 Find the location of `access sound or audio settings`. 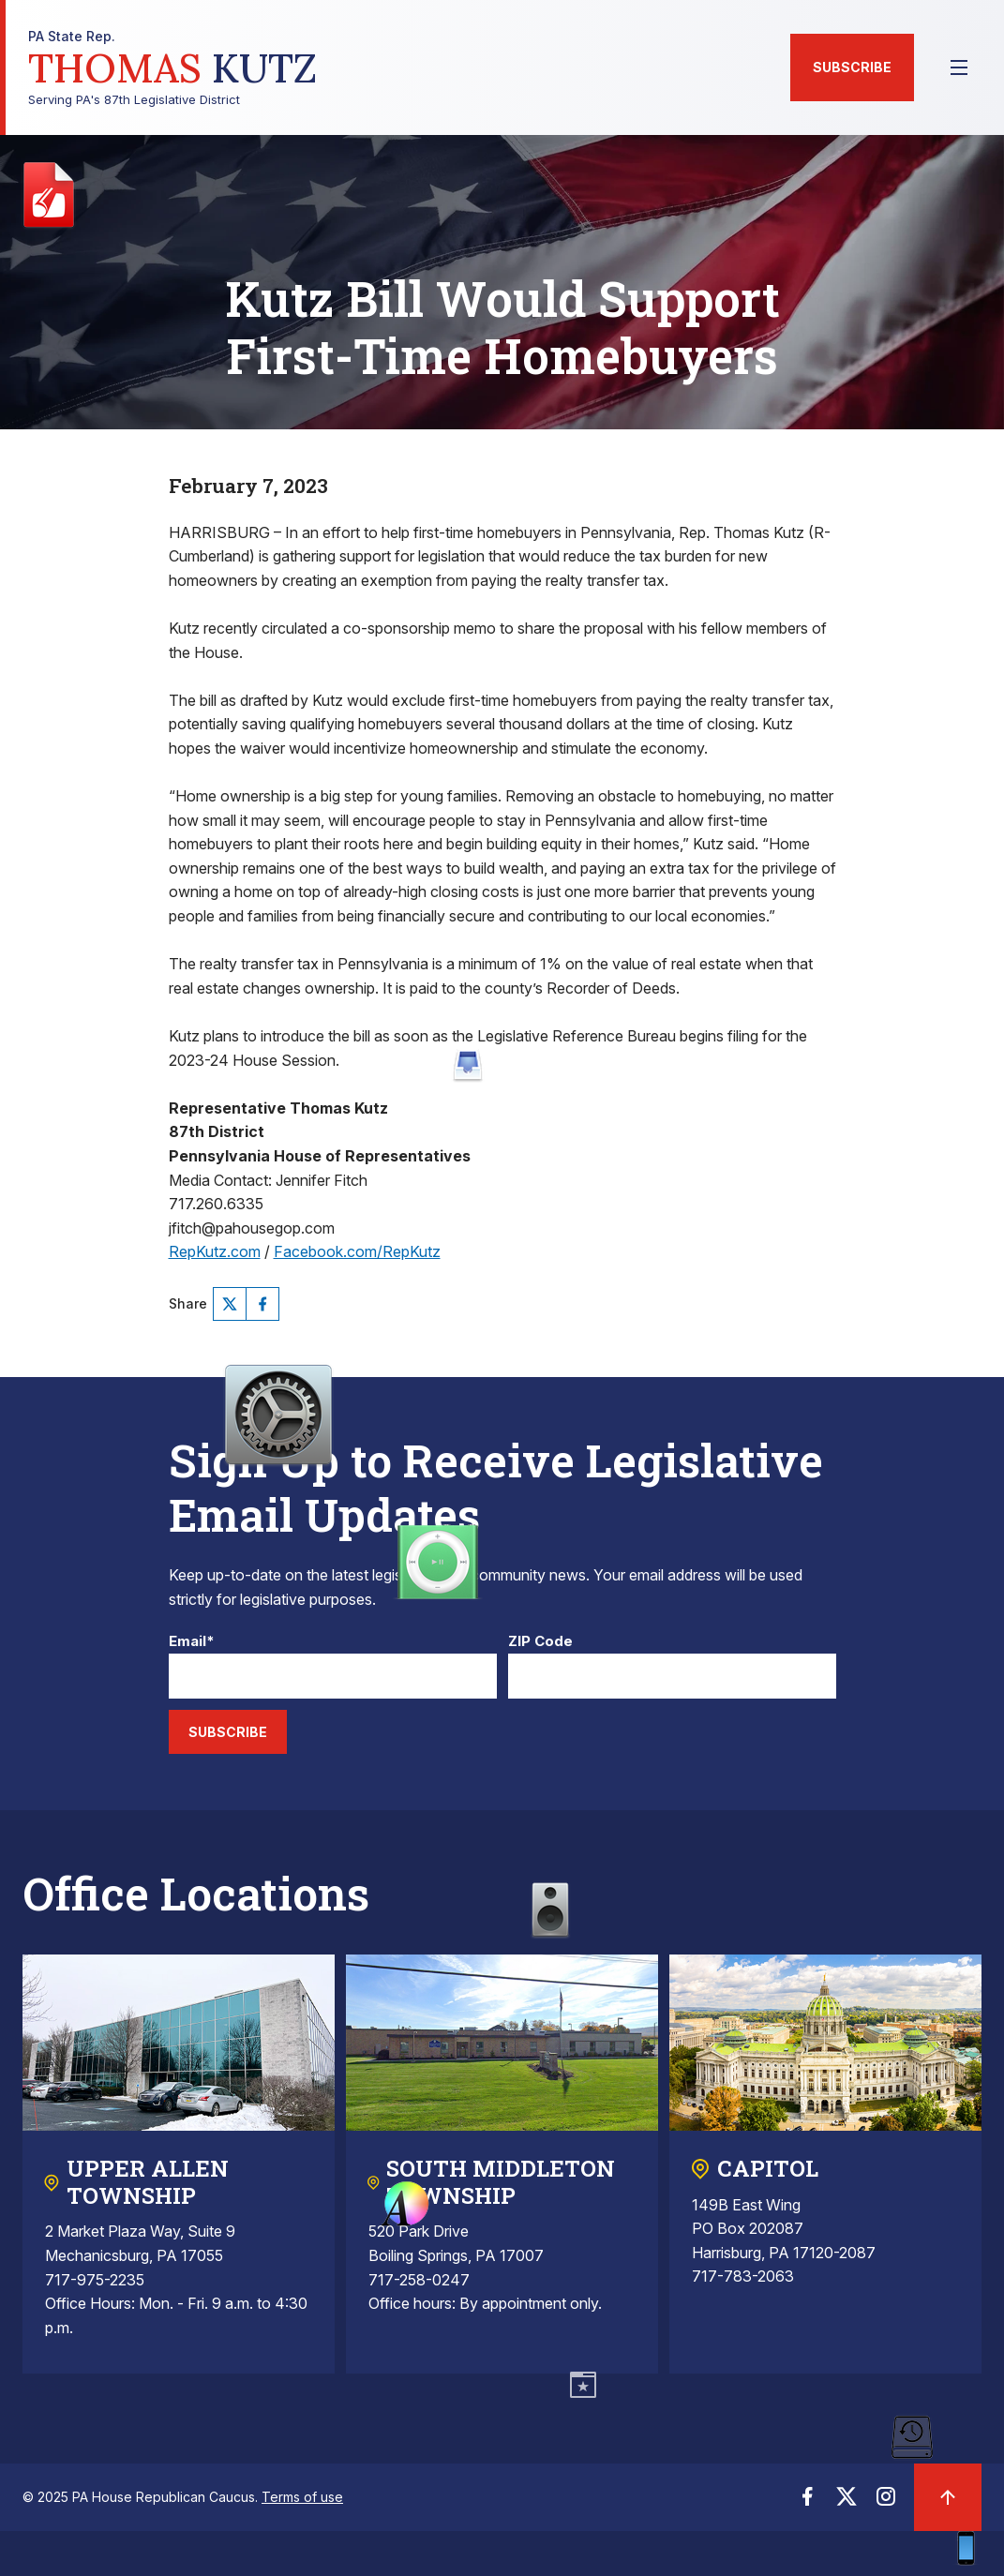

access sound or audio settings is located at coordinates (550, 1910).